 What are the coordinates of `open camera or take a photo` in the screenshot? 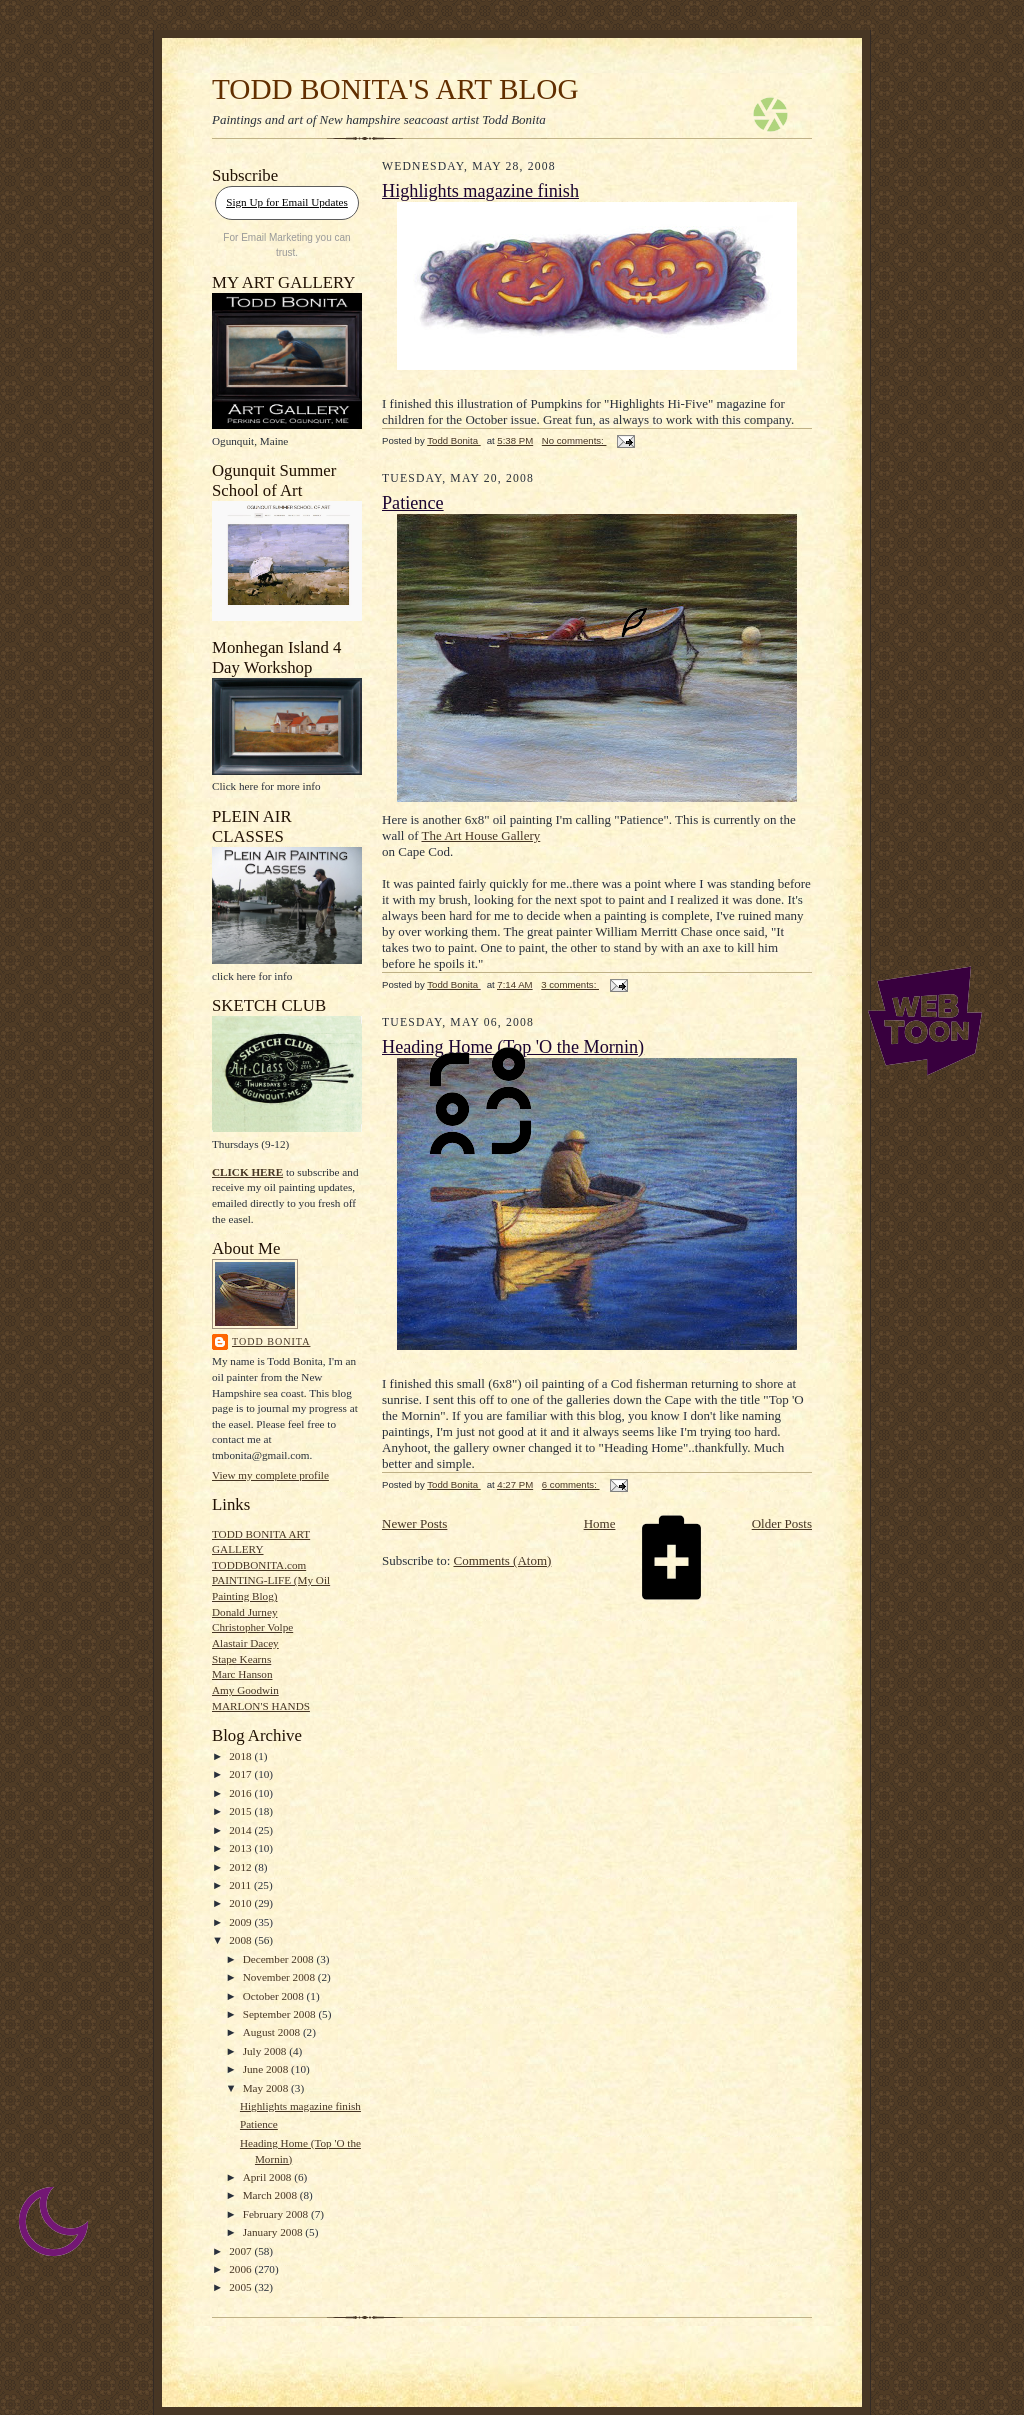 It's located at (770, 114).